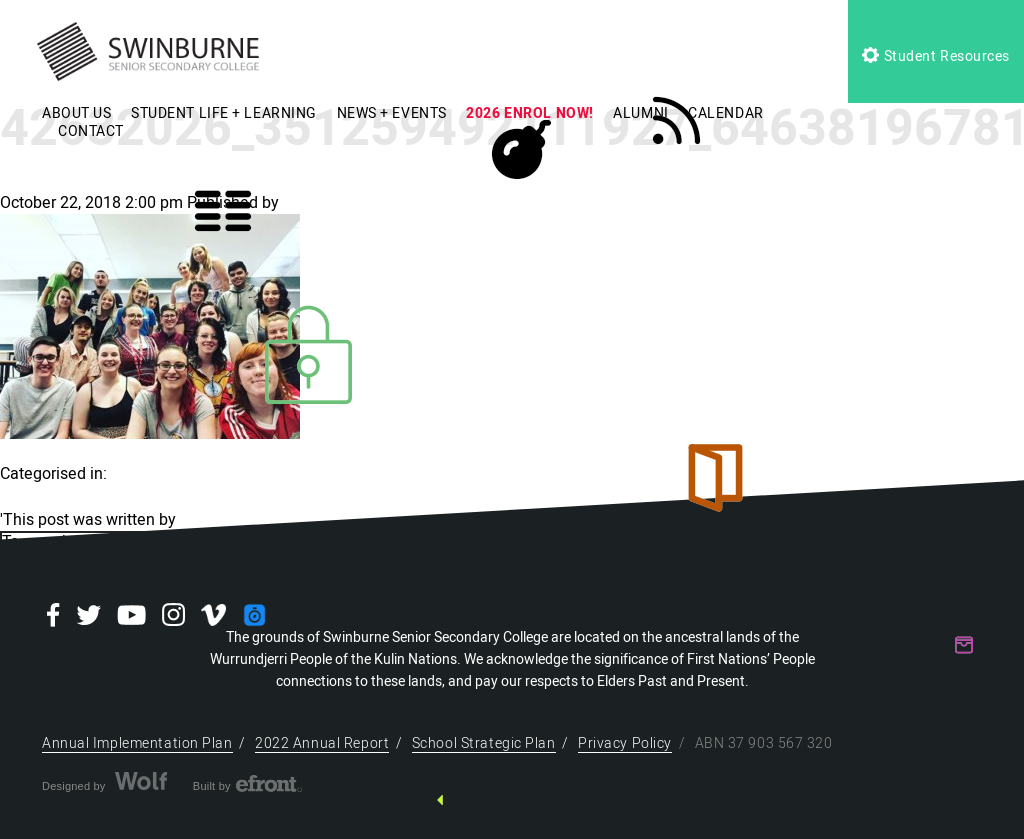 The image size is (1024, 839). Describe the element at coordinates (440, 800) in the screenshot. I see `navigate back to the previous screen` at that location.